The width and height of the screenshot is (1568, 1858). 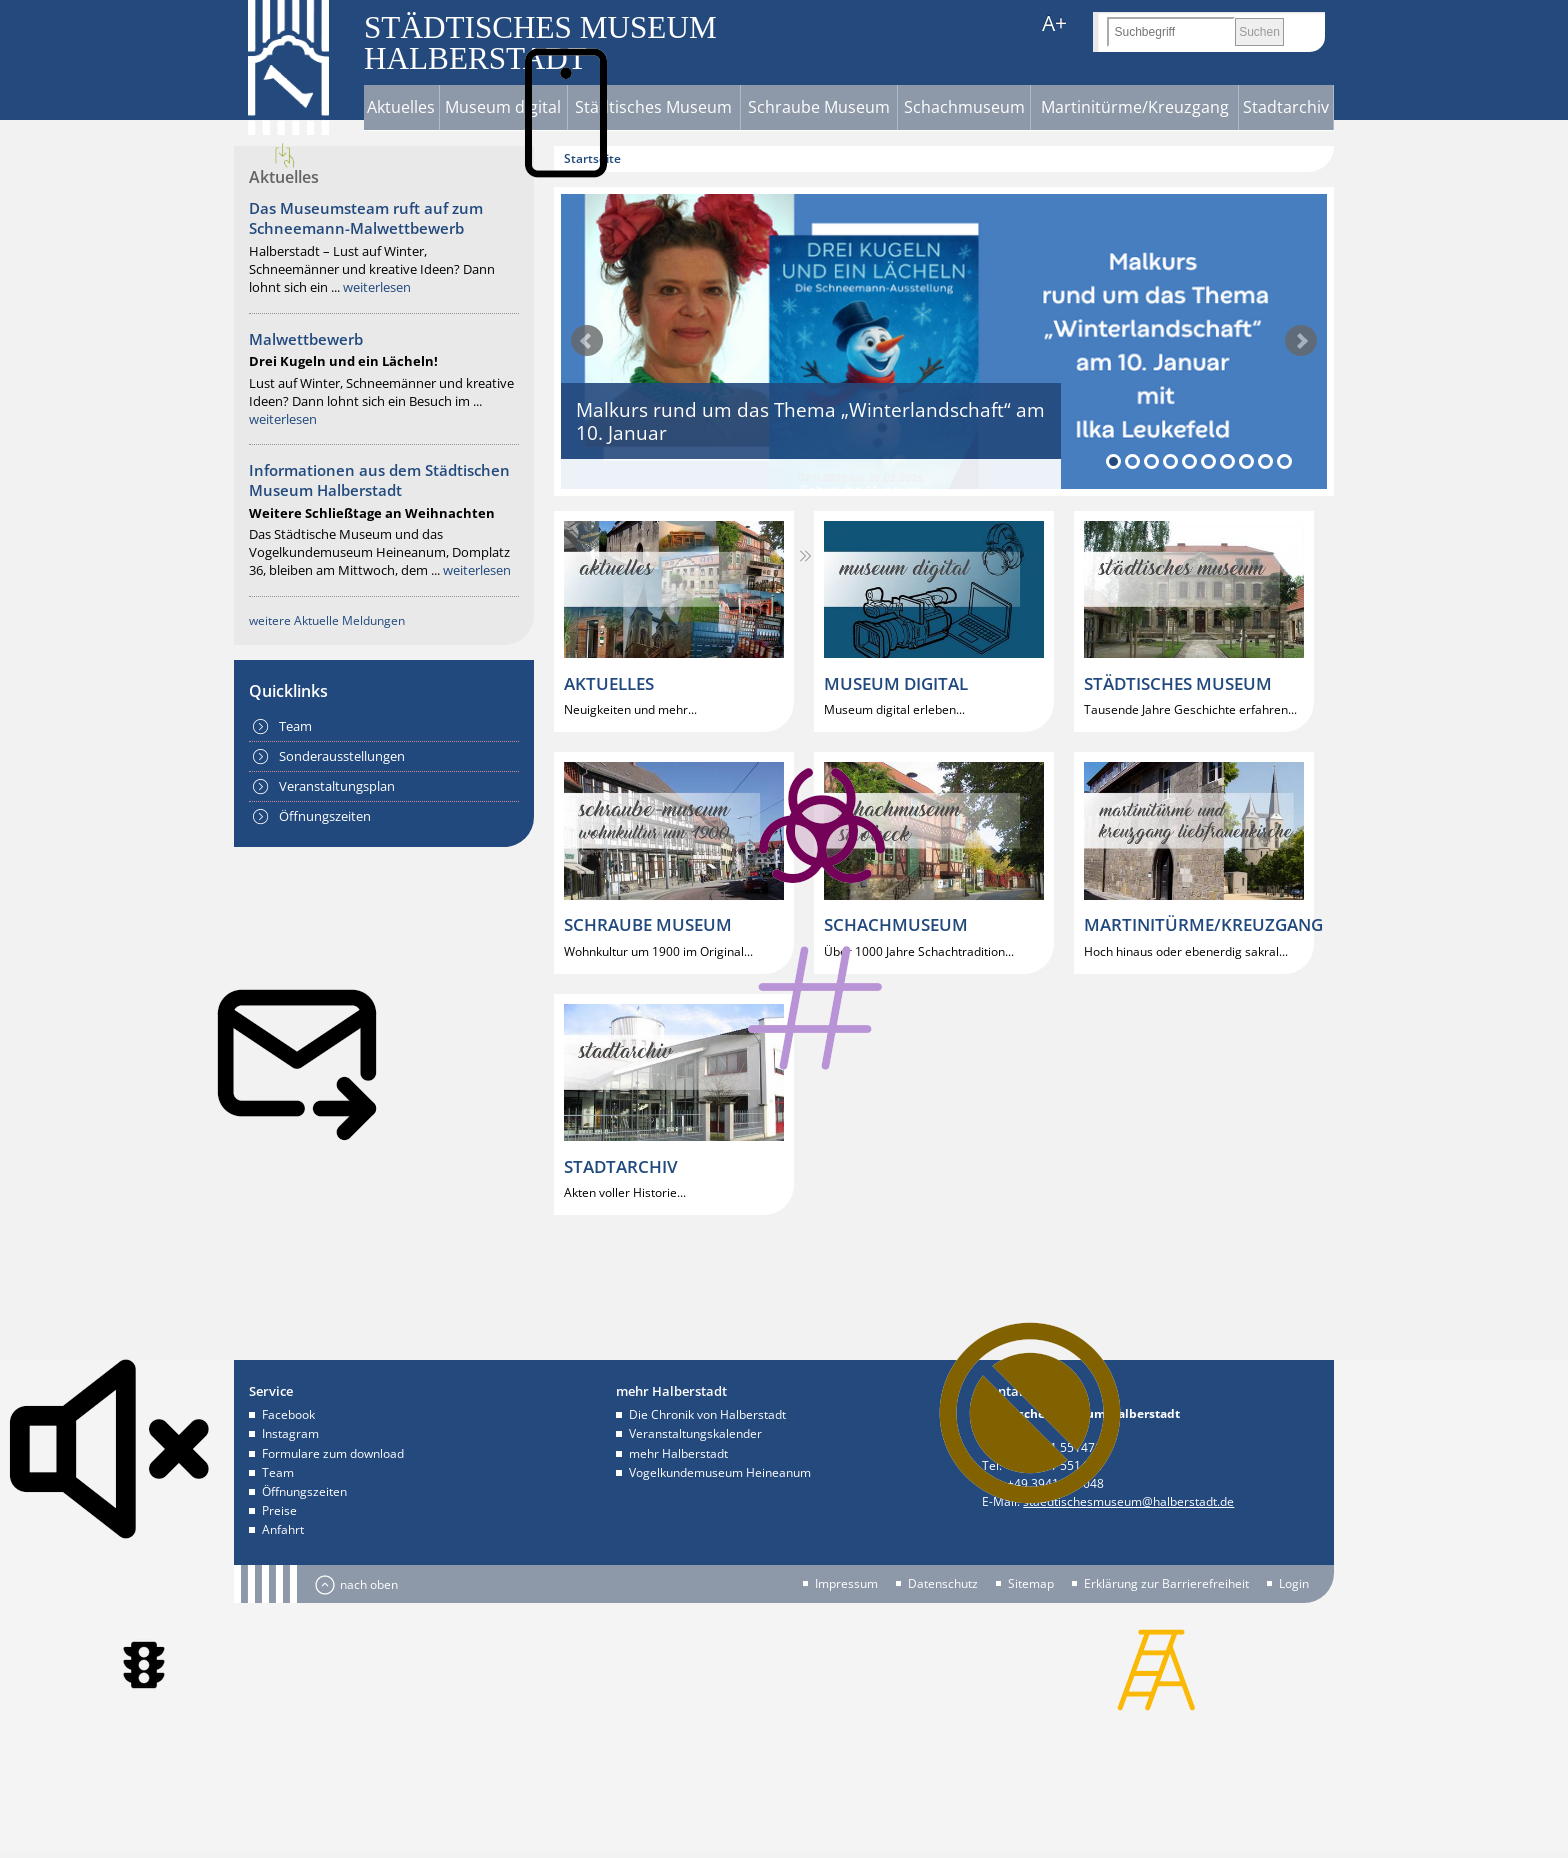 What do you see at coordinates (822, 829) in the screenshot?
I see `indicates hazardous or dangerous content` at bounding box center [822, 829].